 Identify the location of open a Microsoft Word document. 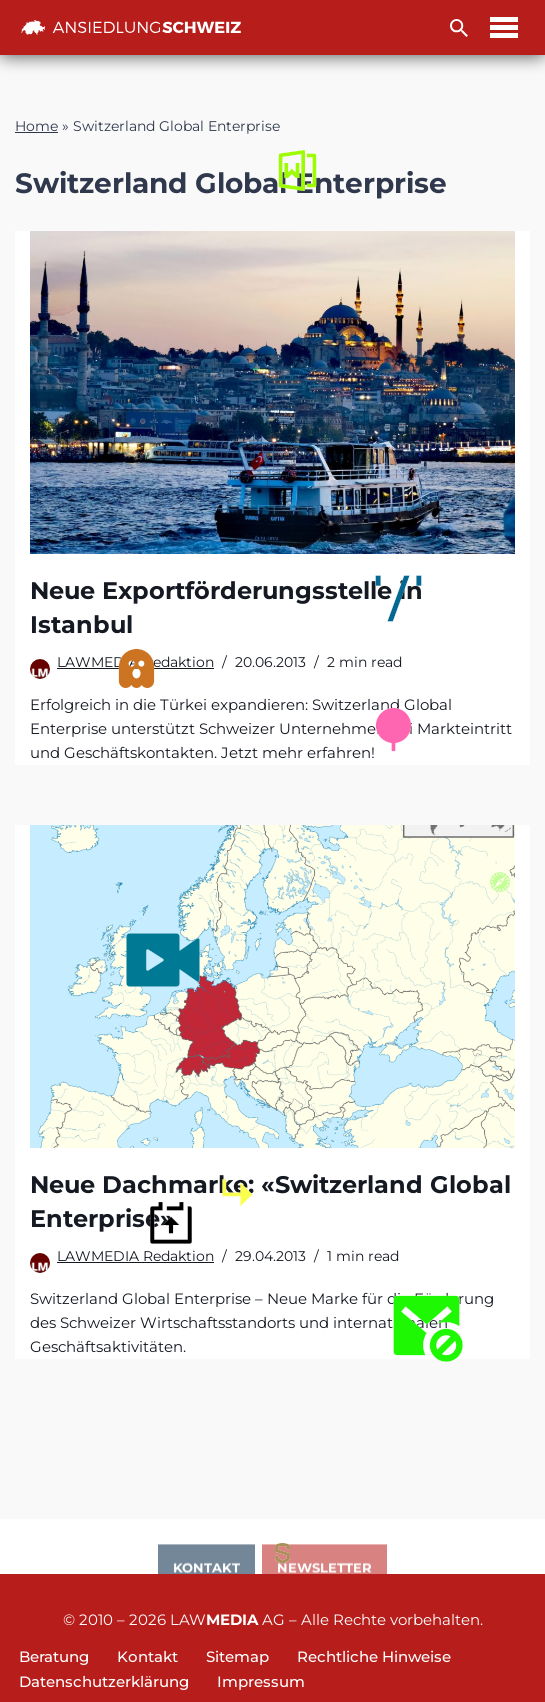
(297, 170).